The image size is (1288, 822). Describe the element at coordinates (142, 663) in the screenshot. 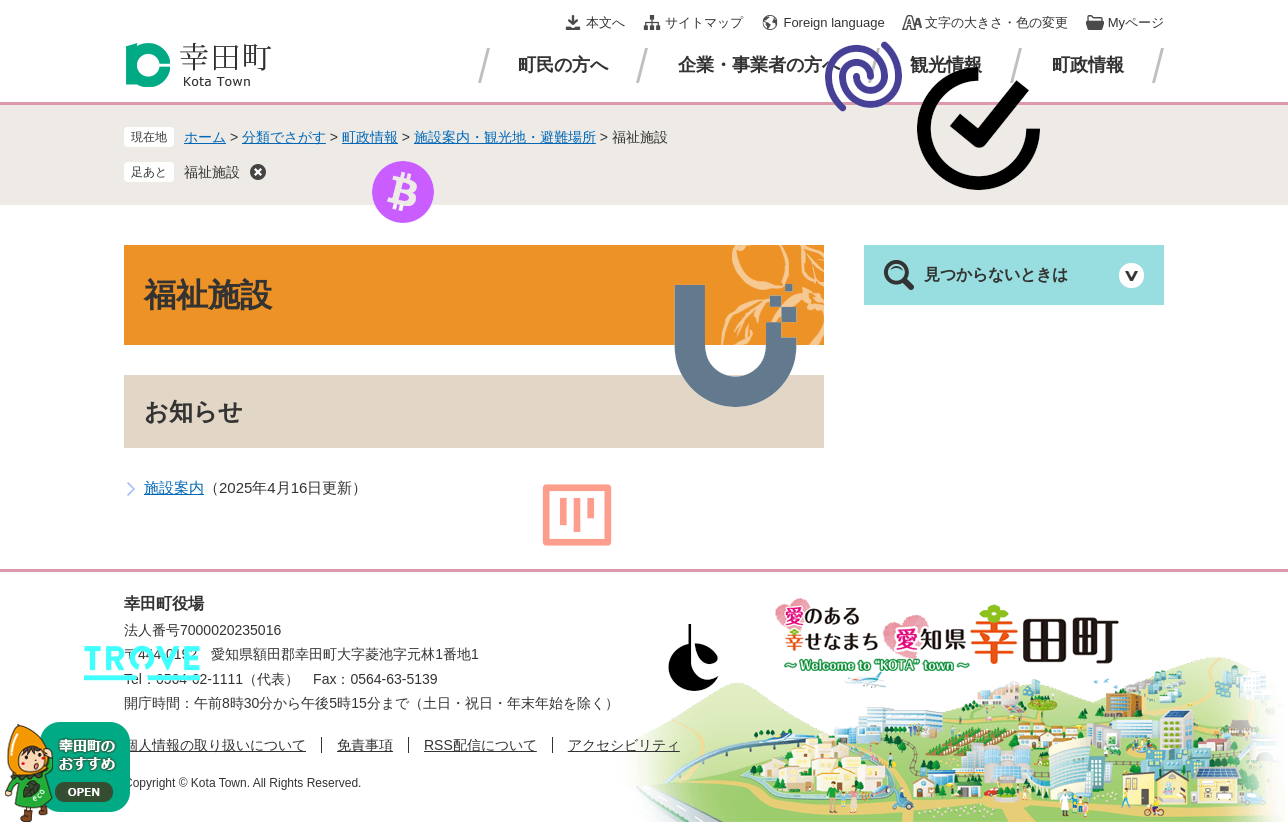

I see `trove app or service logo` at that location.